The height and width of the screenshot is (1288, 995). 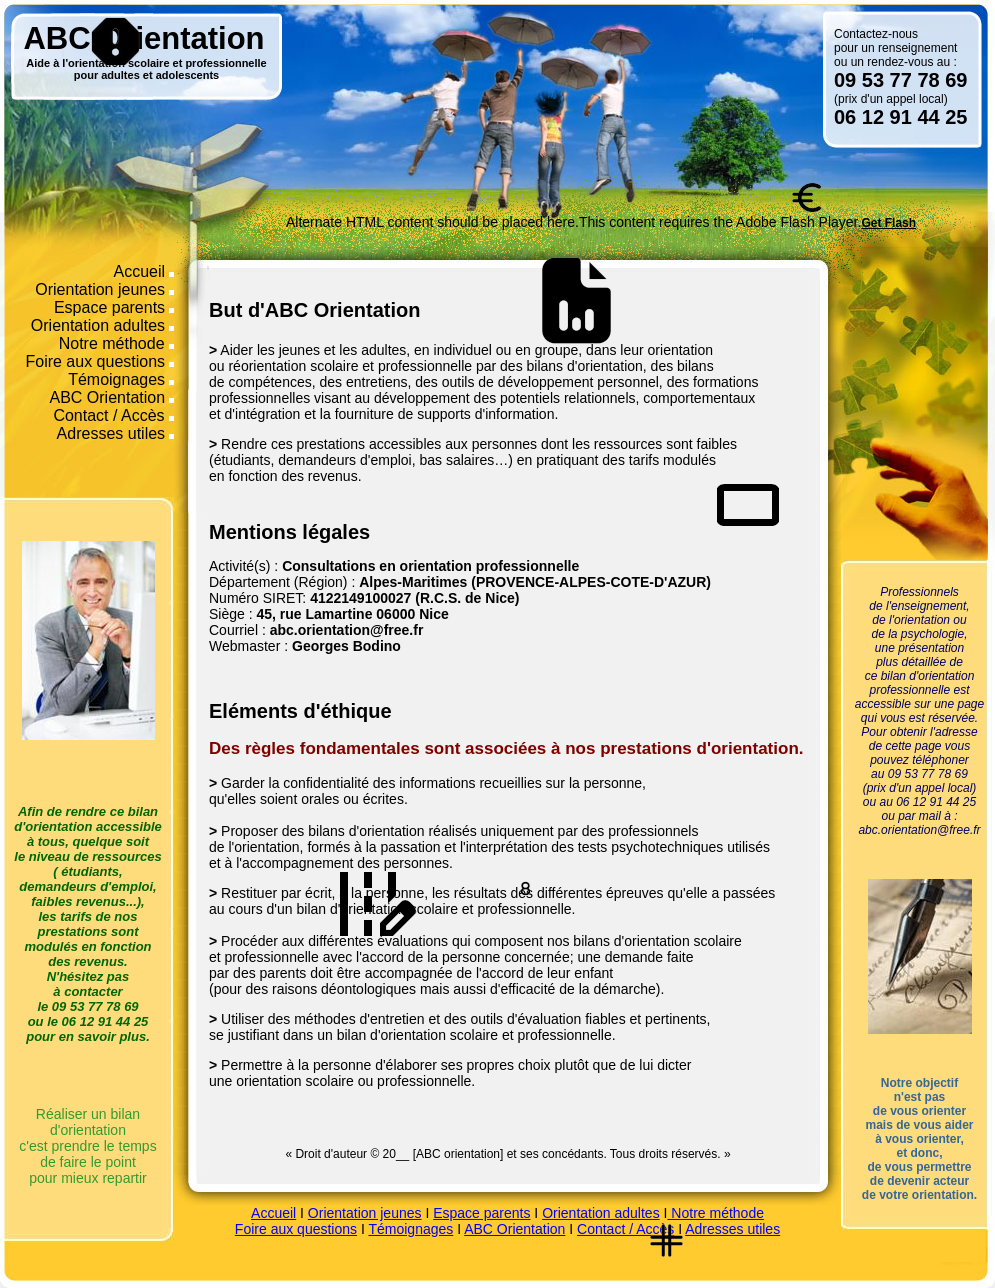 What do you see at coordinates (576, 300) in the screenshot?
I see `view file analytics or statistics` at bounding box center [576, 300].